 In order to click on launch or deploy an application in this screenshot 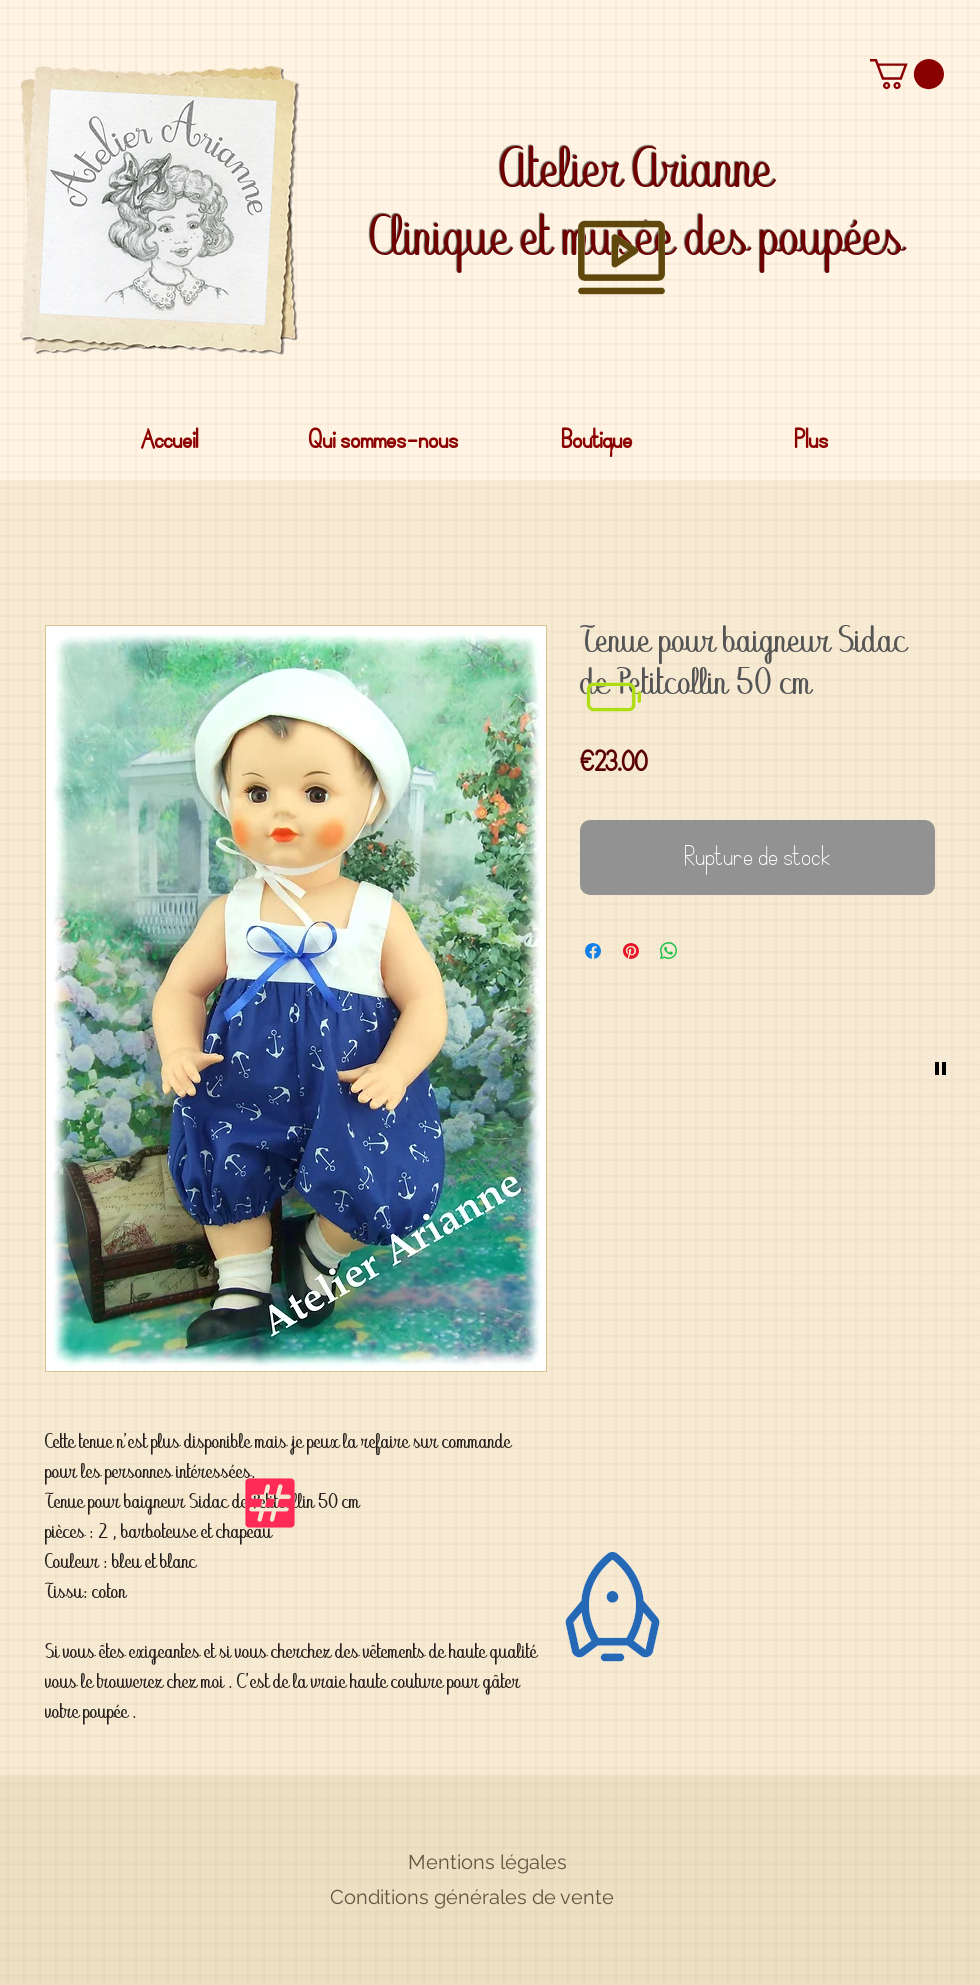, I will do `click(612, 1610)`.